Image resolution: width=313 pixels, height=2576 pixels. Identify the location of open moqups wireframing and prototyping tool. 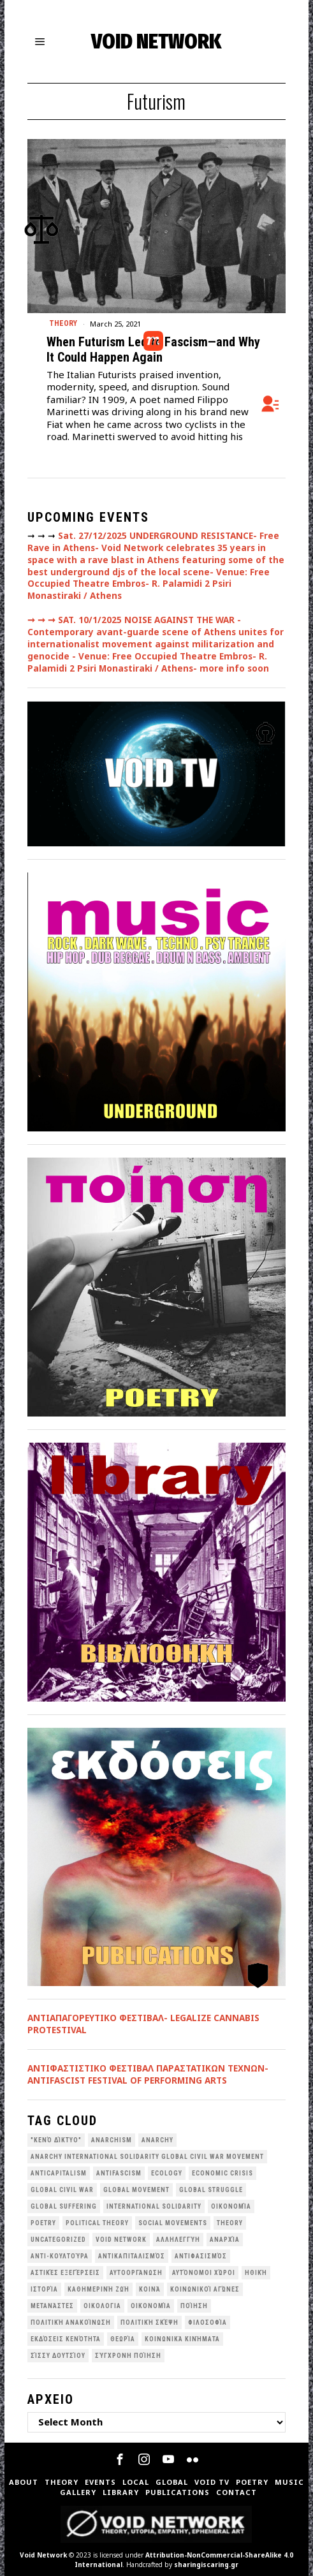
(153, 341).